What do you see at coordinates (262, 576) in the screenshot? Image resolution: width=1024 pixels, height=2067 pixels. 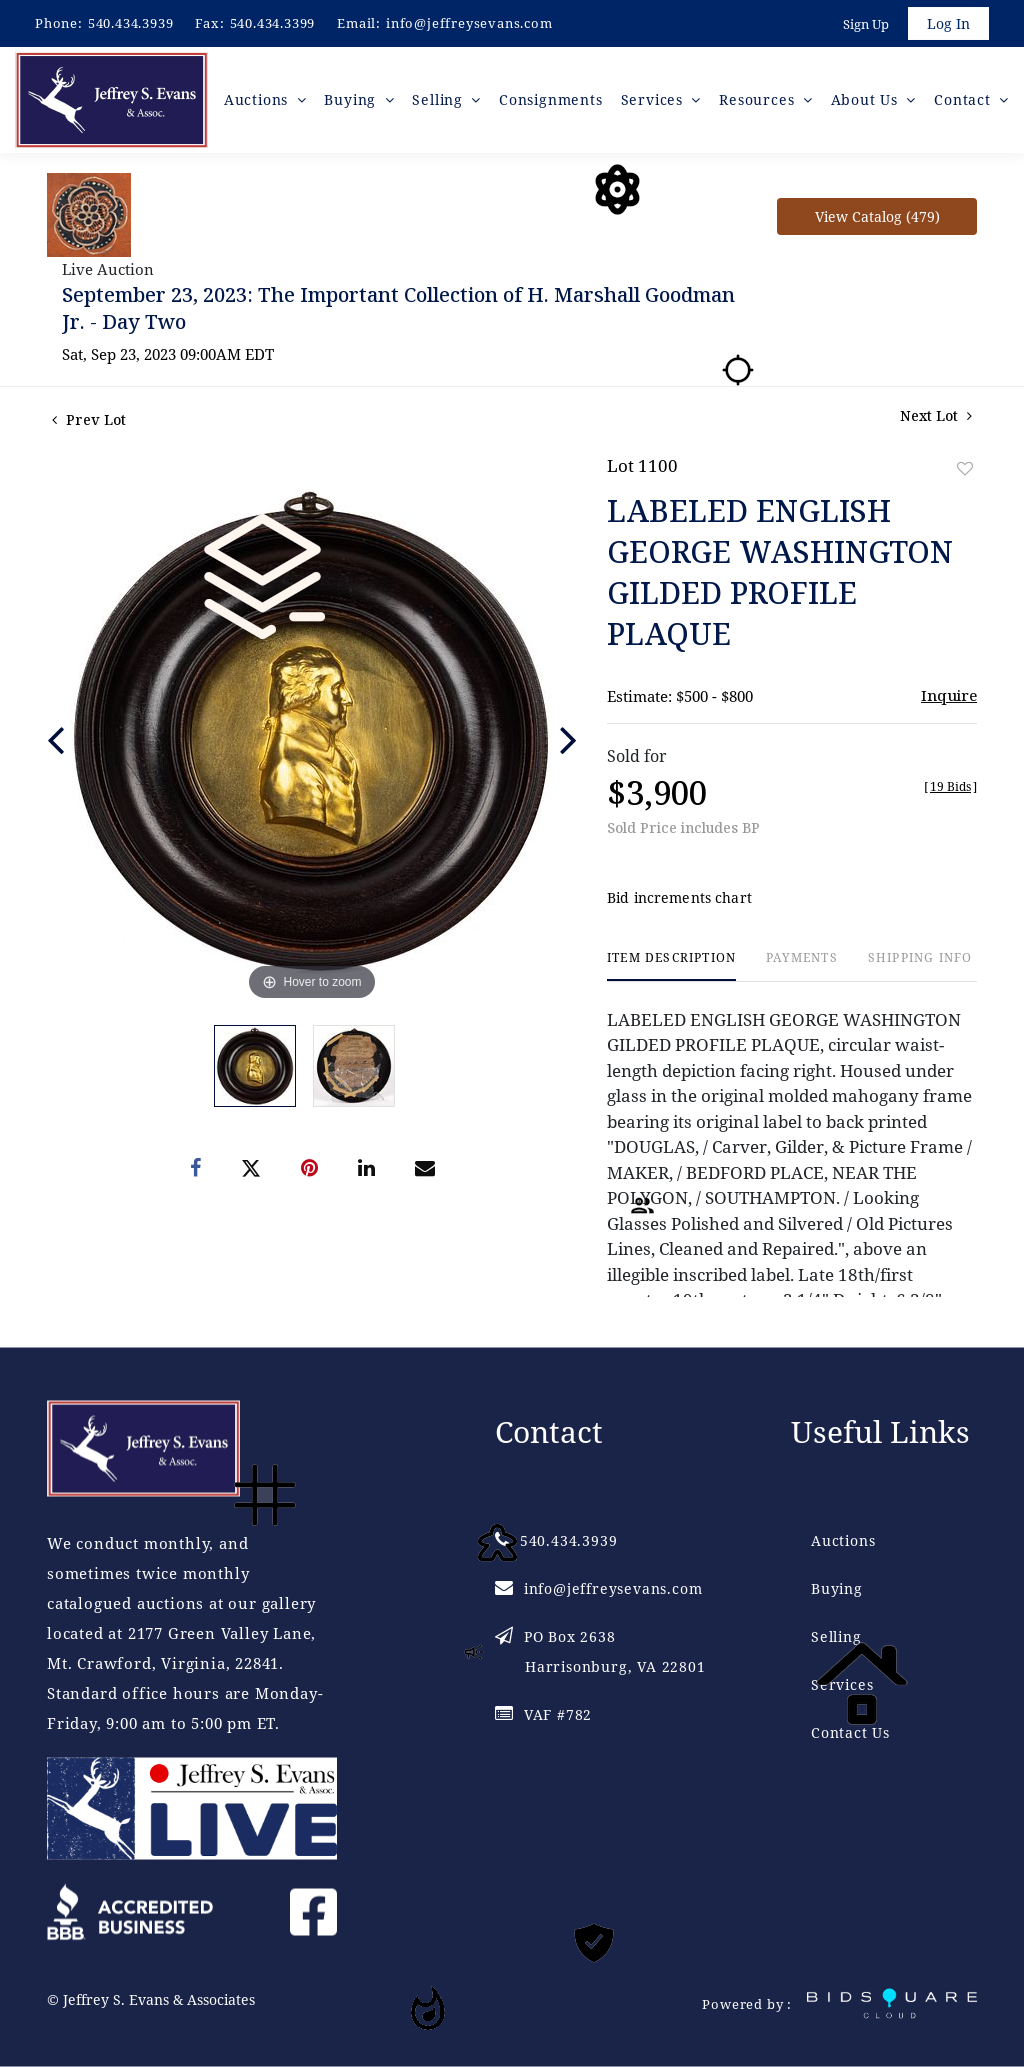 I see `remove a layer from the stack` at bounding box center [262, 576].